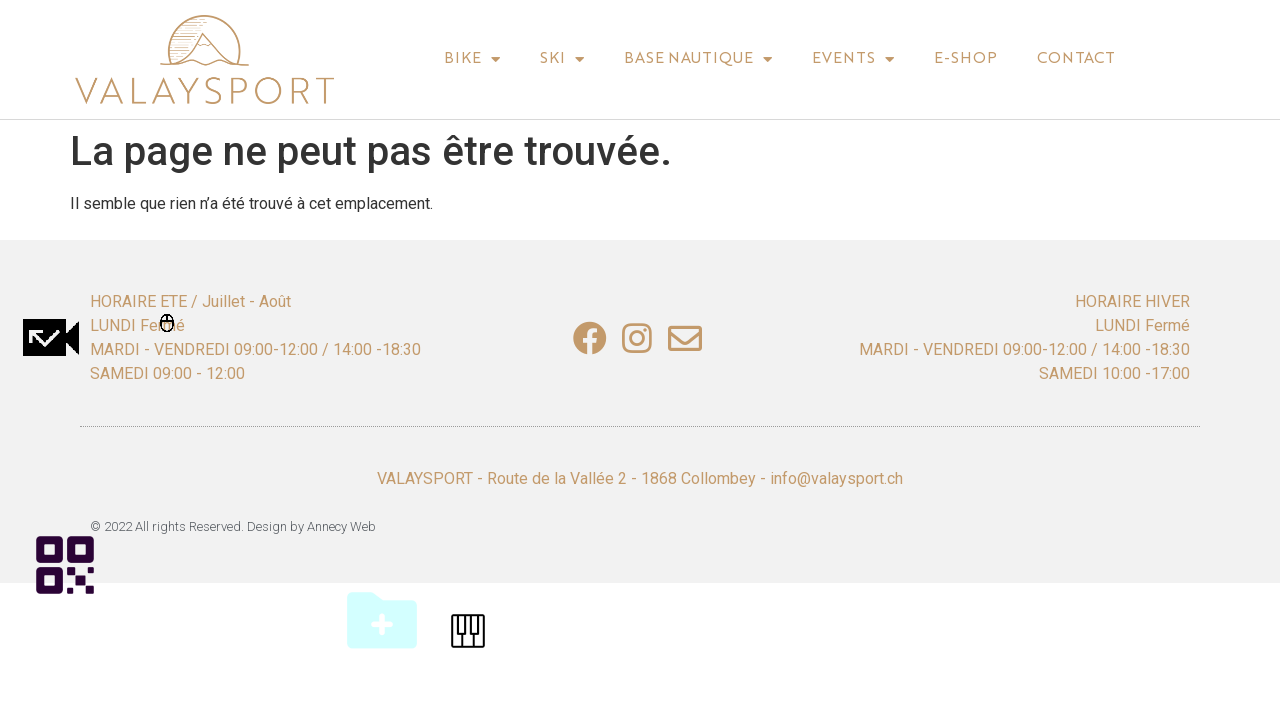  Describe the element at coordinates (51, 338) in the screenshot. I see `indicates a missed video call` at that location.